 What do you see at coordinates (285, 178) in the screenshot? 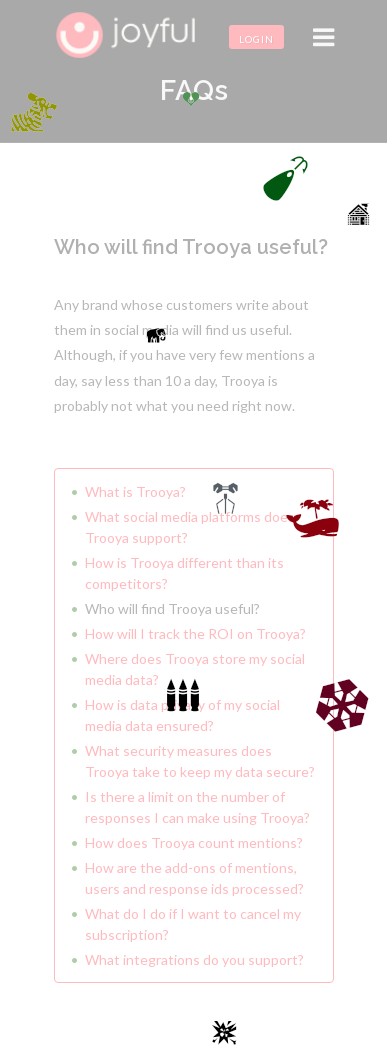
I see `fishing lure or tackle equipment in a game inventory` at bounding box center [285, 178].